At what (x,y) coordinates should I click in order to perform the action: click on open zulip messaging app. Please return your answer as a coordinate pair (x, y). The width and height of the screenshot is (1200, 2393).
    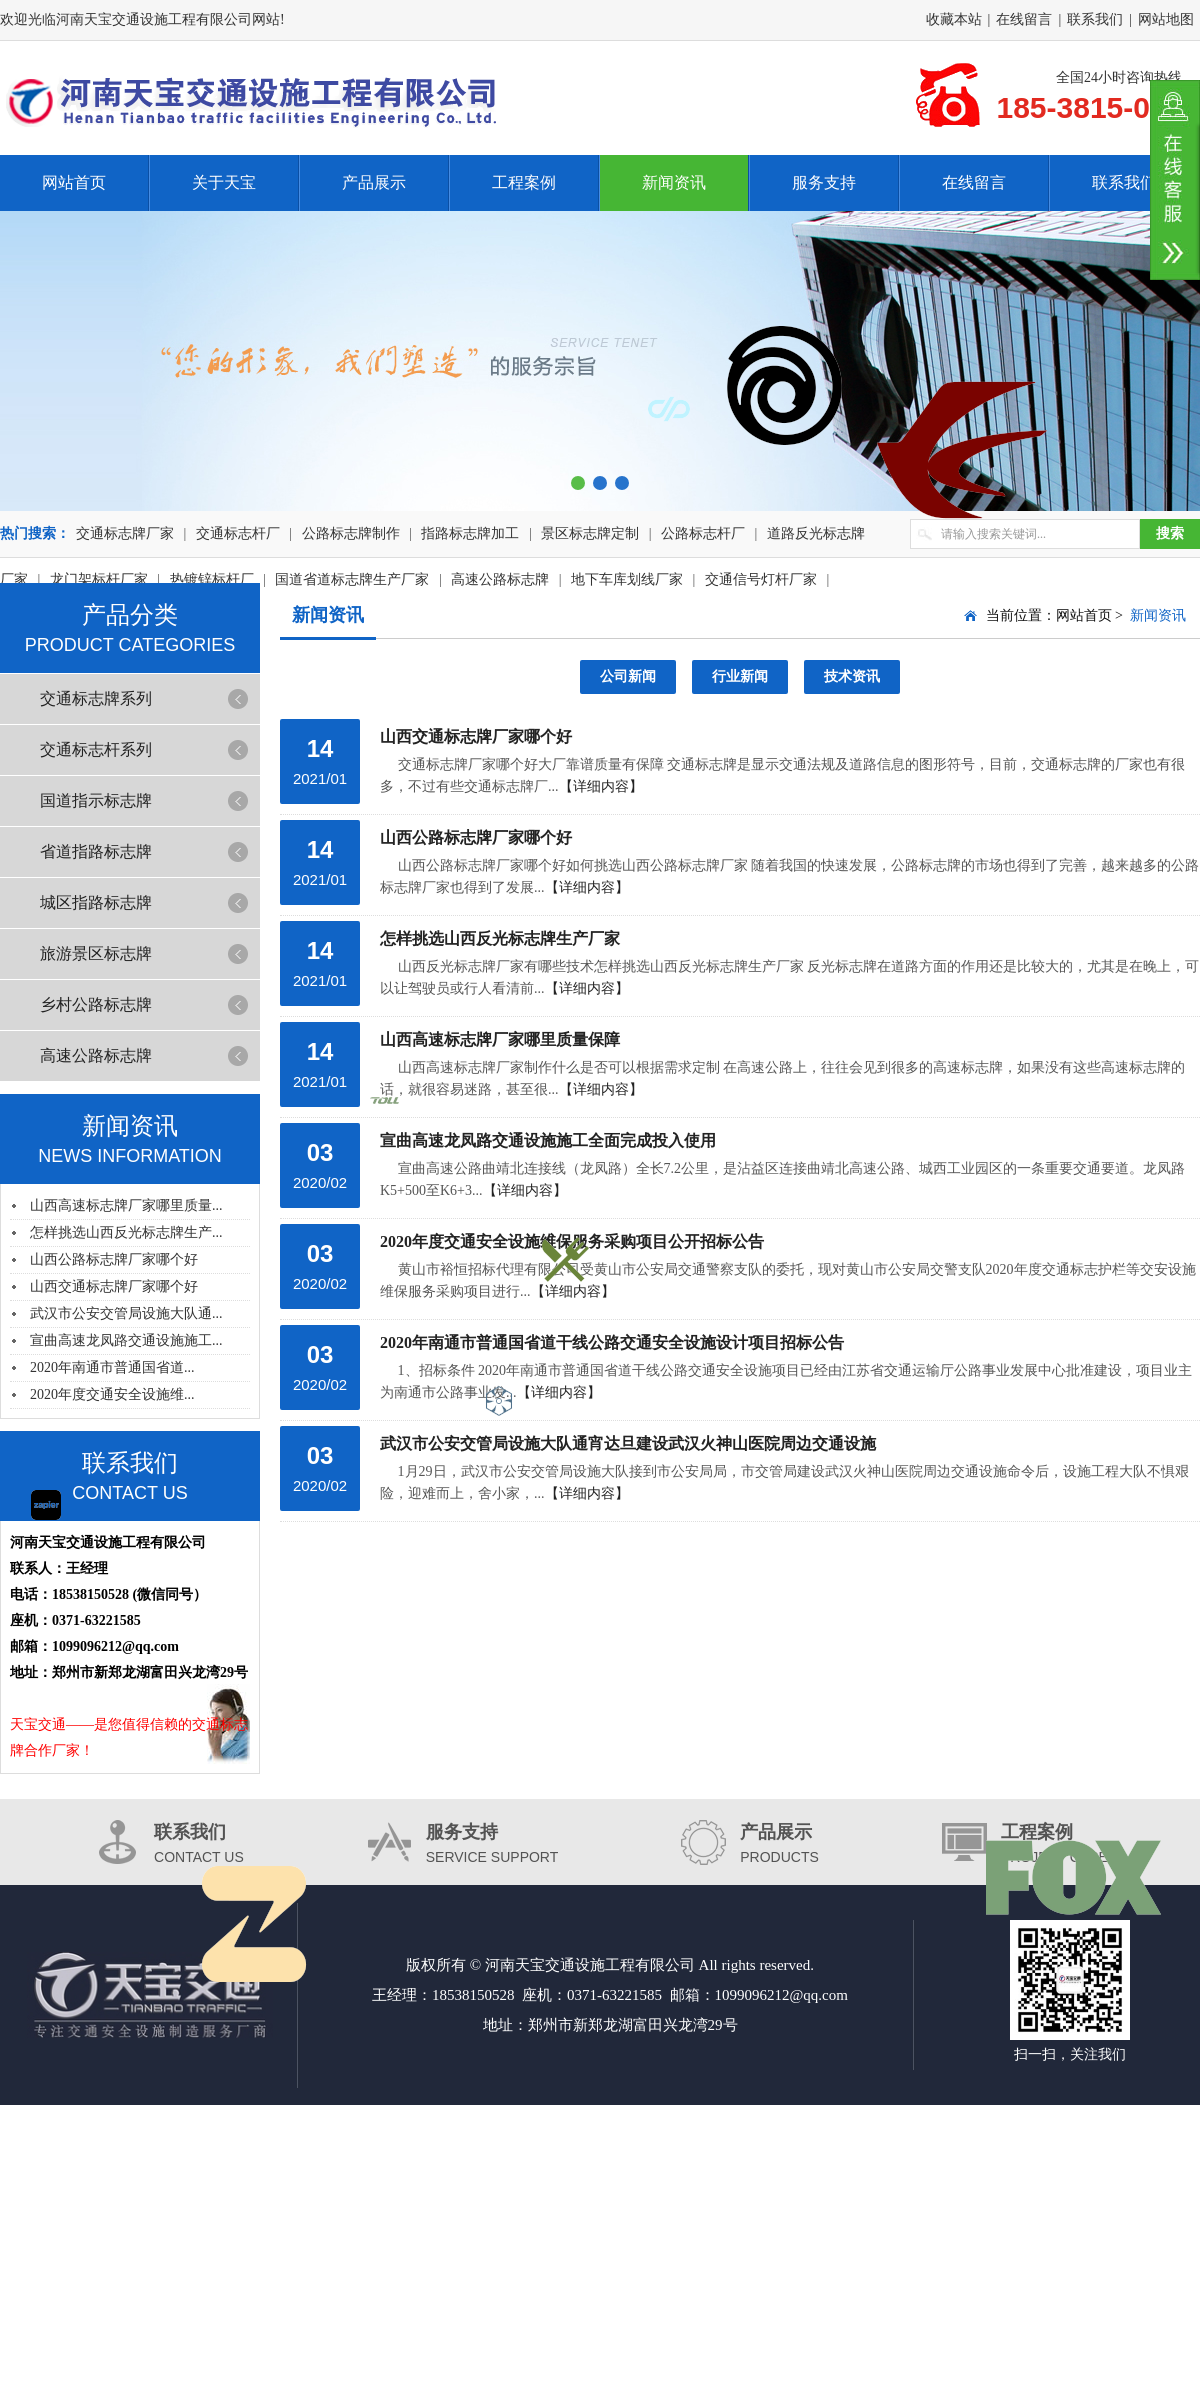
    Looking at the image, I should click on (254, 1924).